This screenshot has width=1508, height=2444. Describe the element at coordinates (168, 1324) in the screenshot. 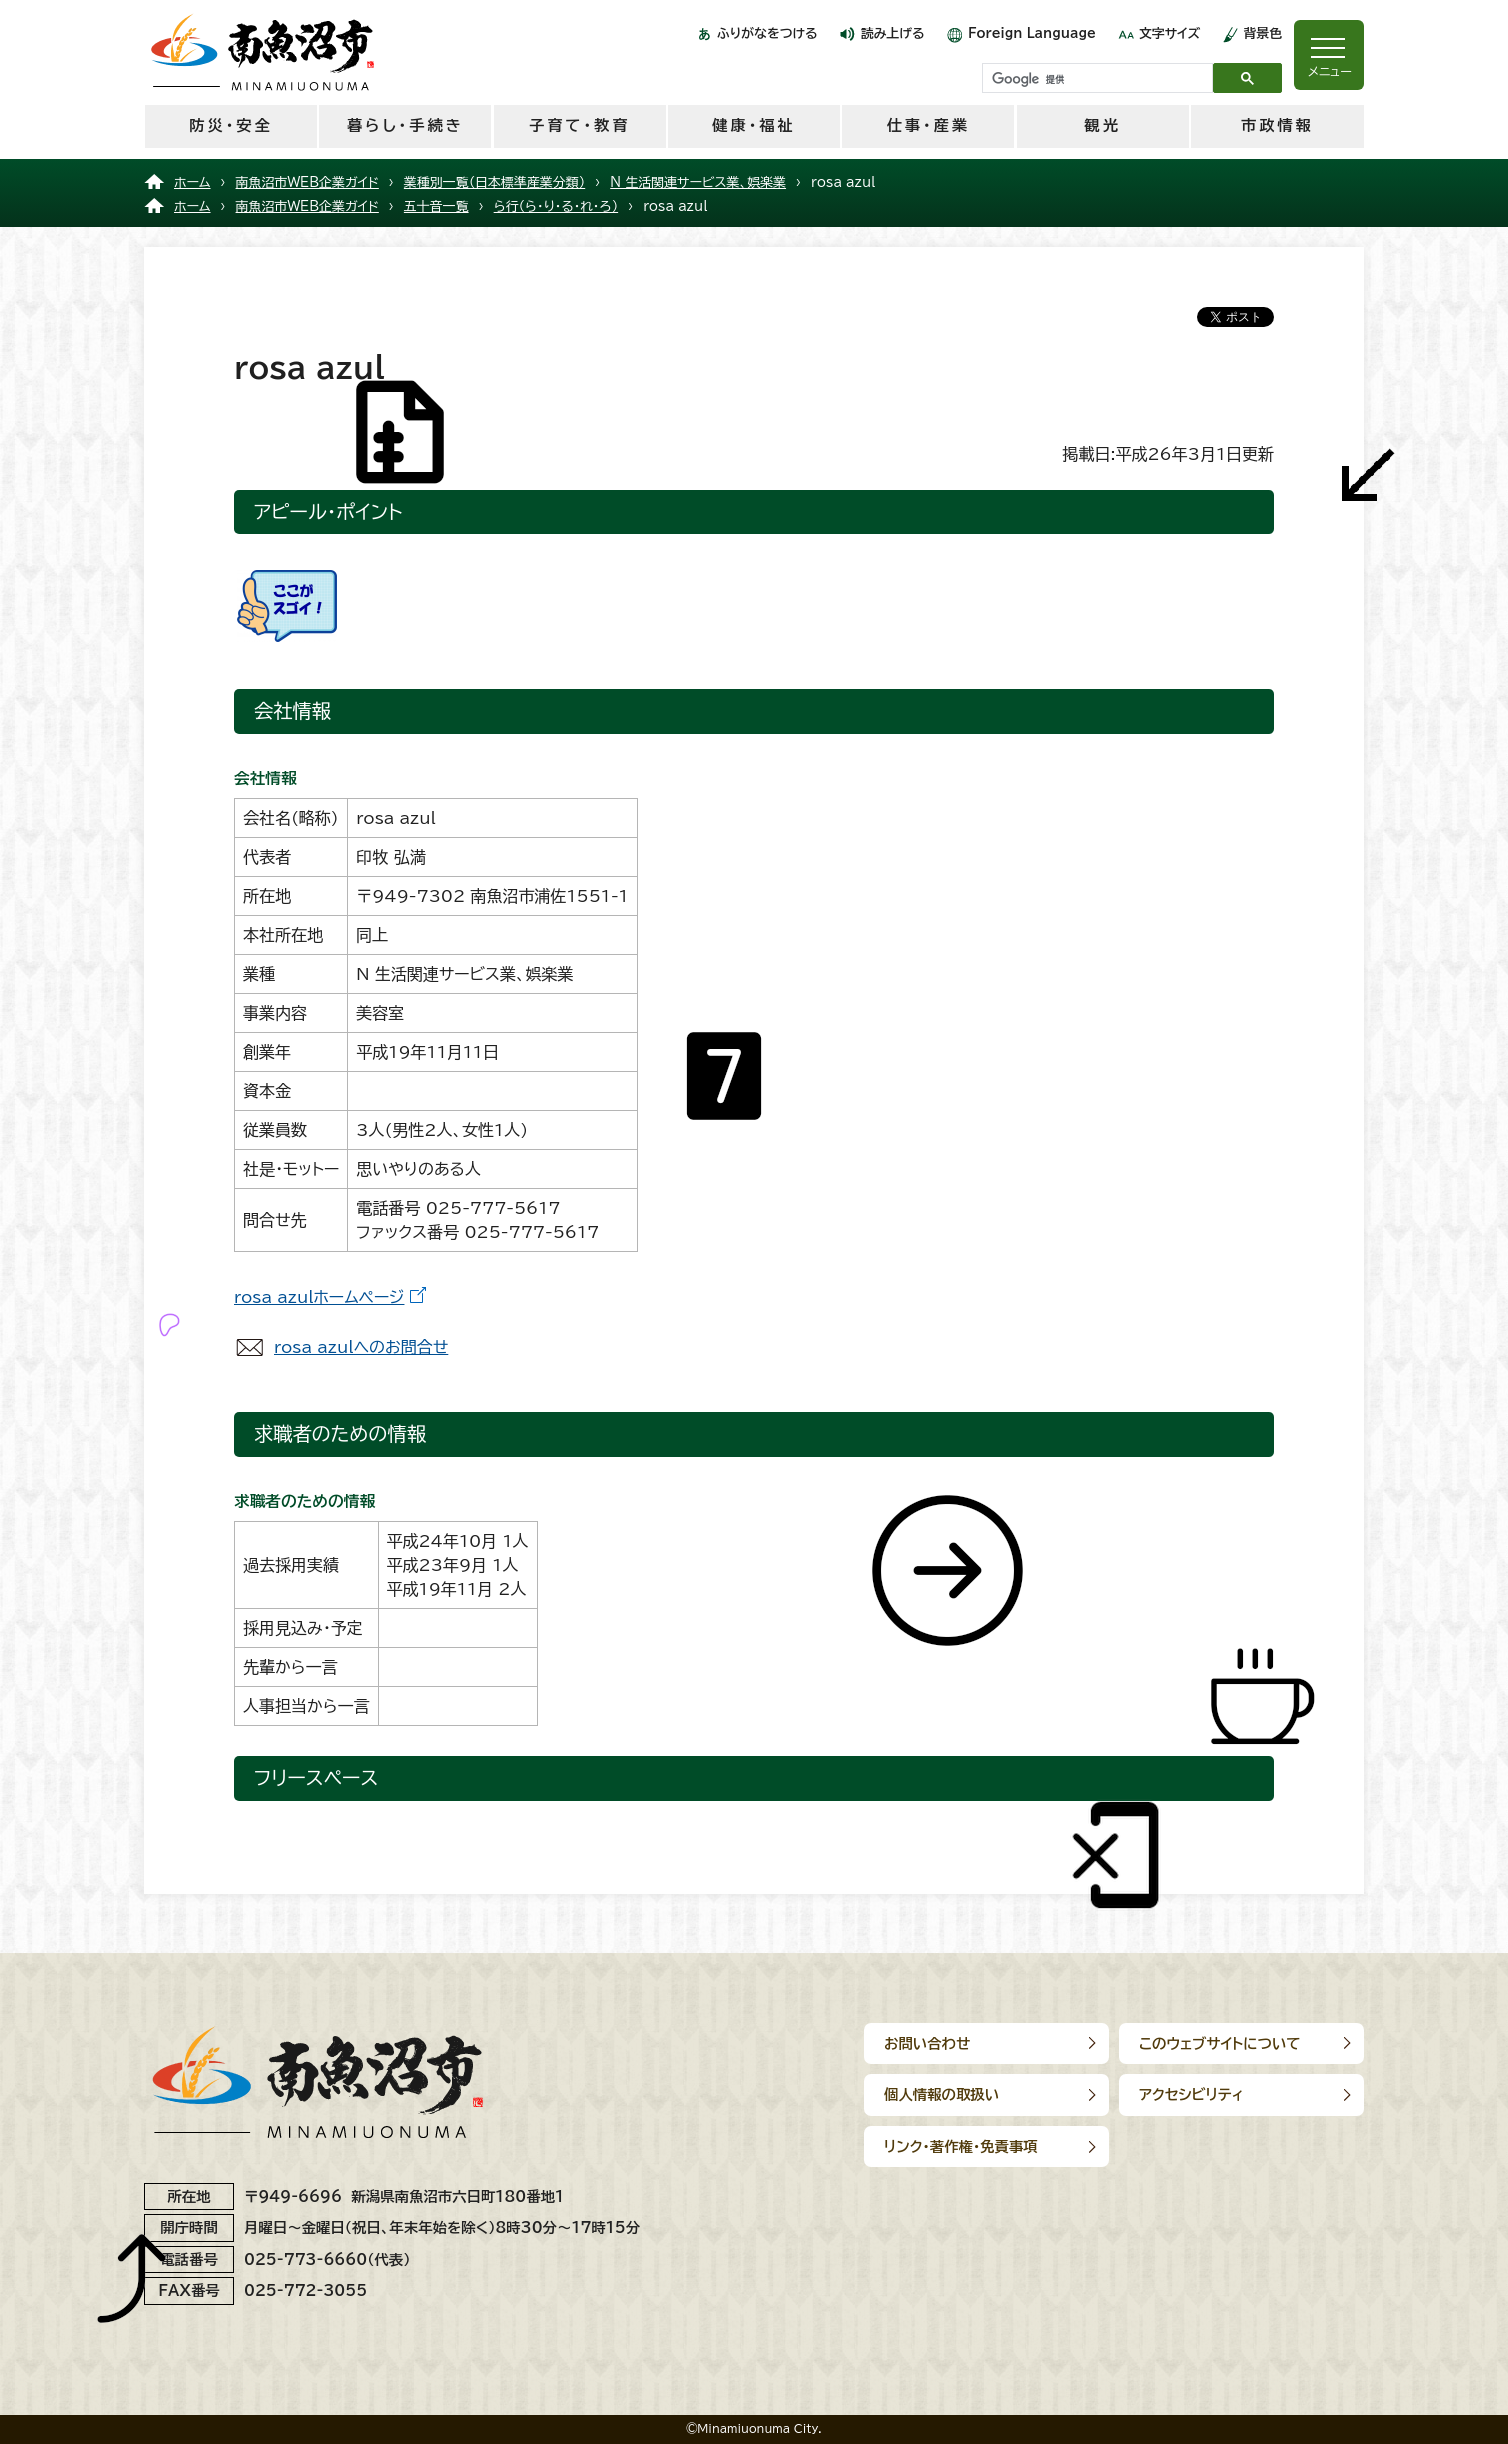

I see `visit patreon page` at that location.